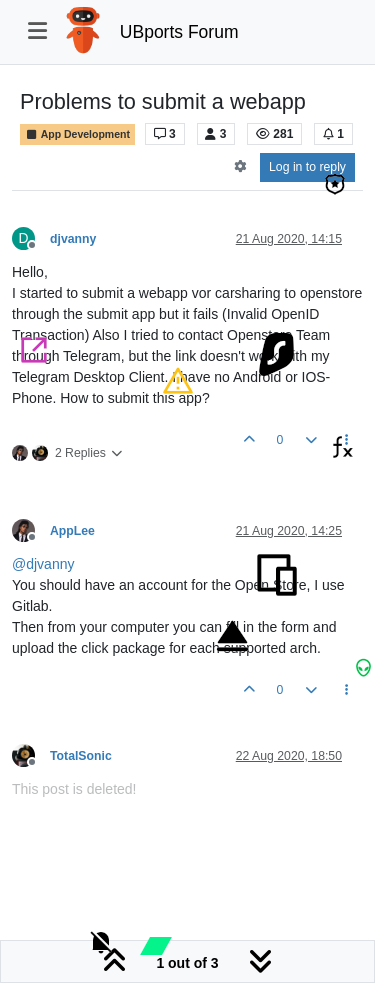  I want to click on mute notifications, so click(101, 942).